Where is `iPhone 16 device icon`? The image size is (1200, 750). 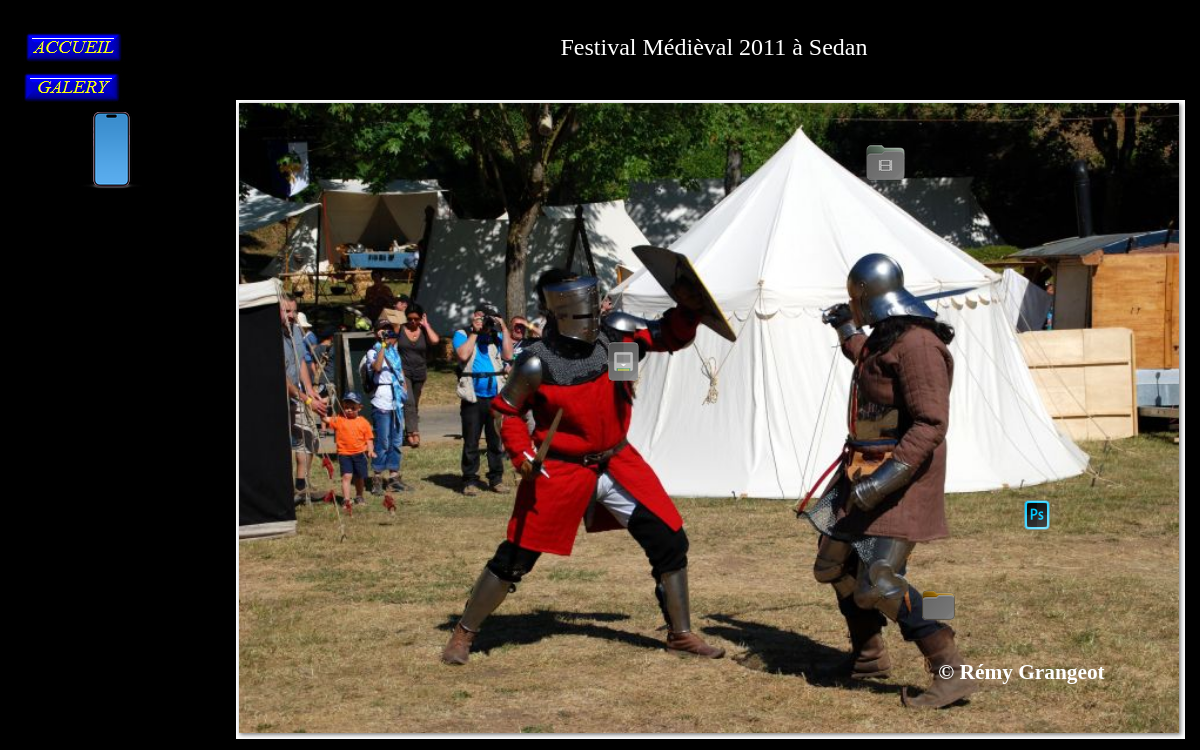
iPhone 16 device icon is located at coordinates (111, 150).